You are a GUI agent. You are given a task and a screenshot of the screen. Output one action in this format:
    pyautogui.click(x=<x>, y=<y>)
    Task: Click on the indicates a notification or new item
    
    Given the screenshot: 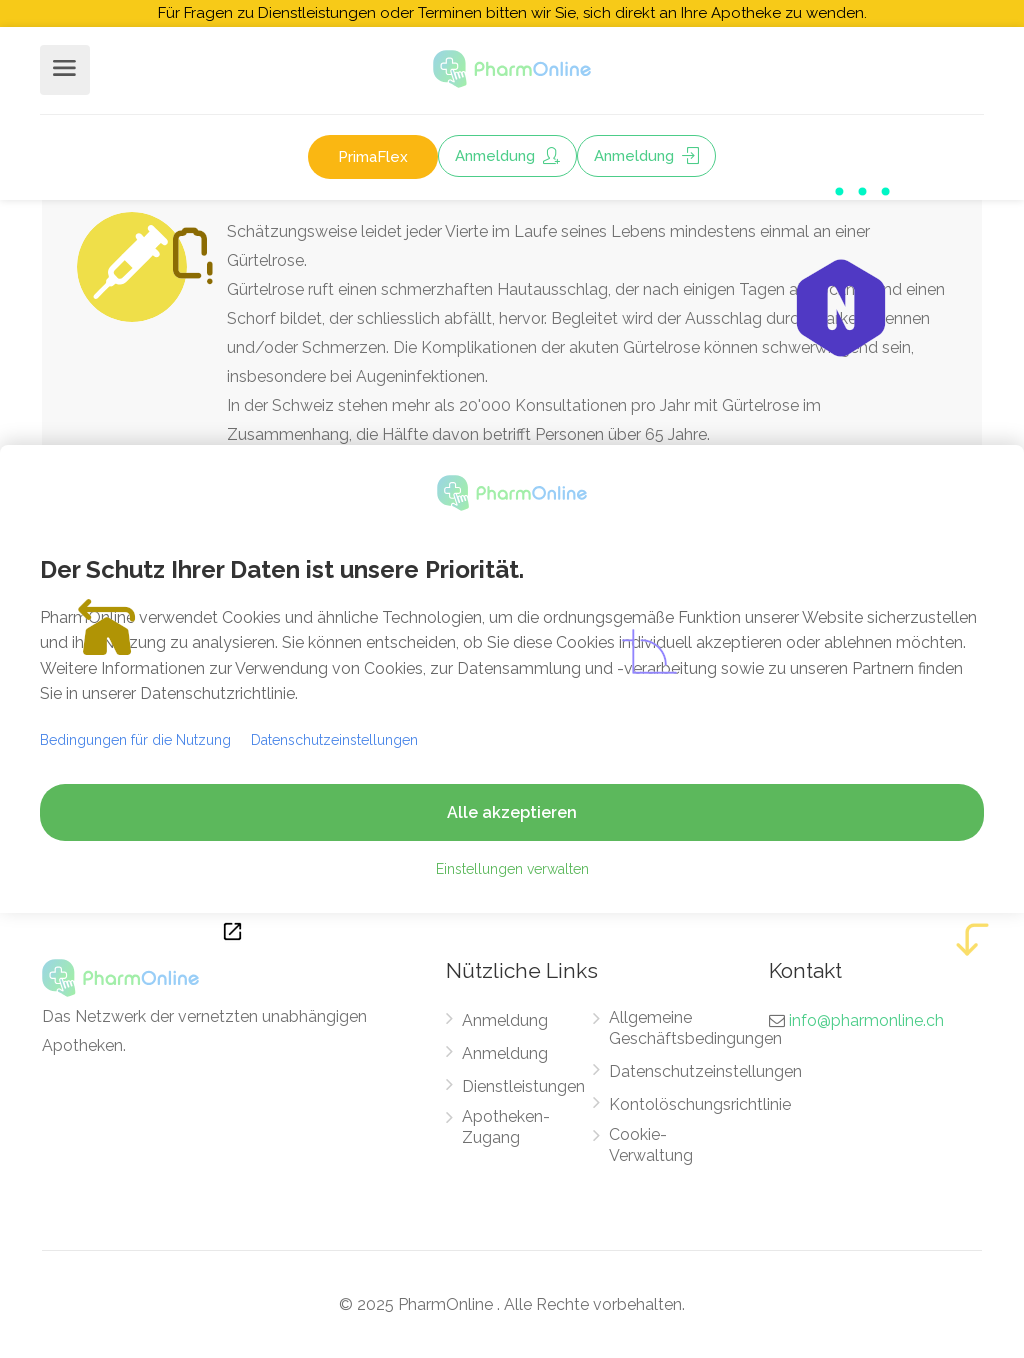 What is the action you would take?
    pyautogui.click(x=841, y=308)
    